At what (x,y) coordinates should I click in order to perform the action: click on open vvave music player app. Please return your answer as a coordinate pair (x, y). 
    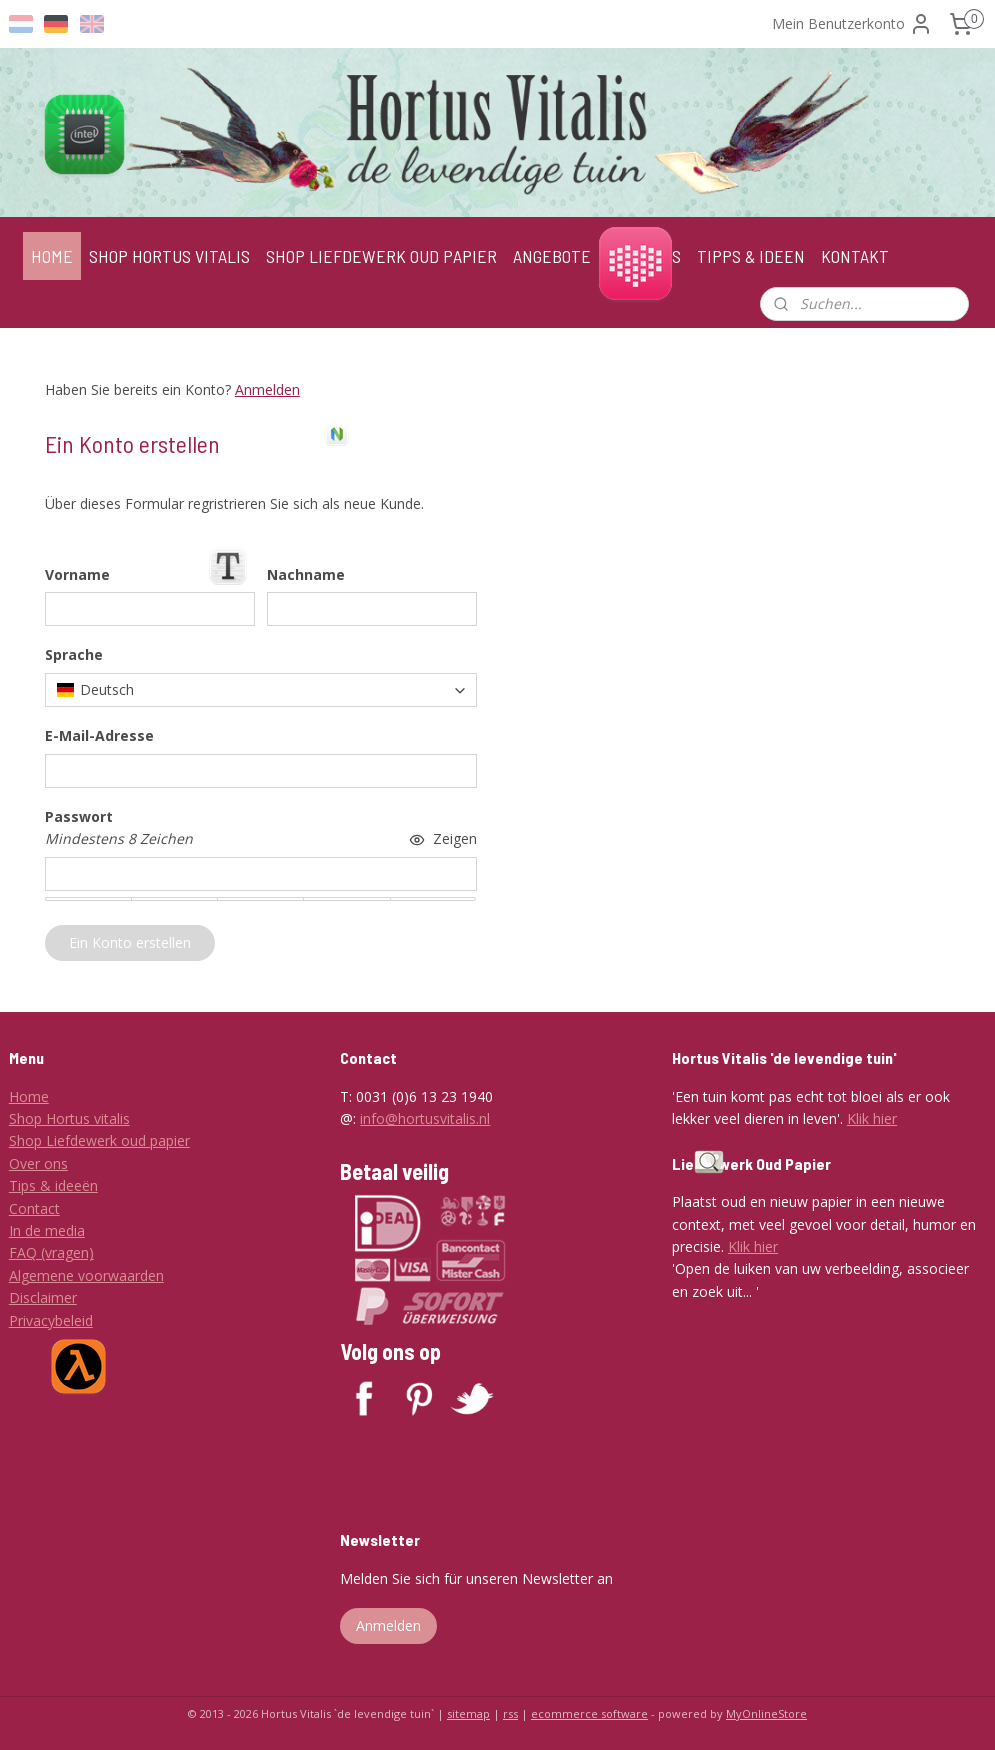
    Looking at the image, I should click on (635, 263).